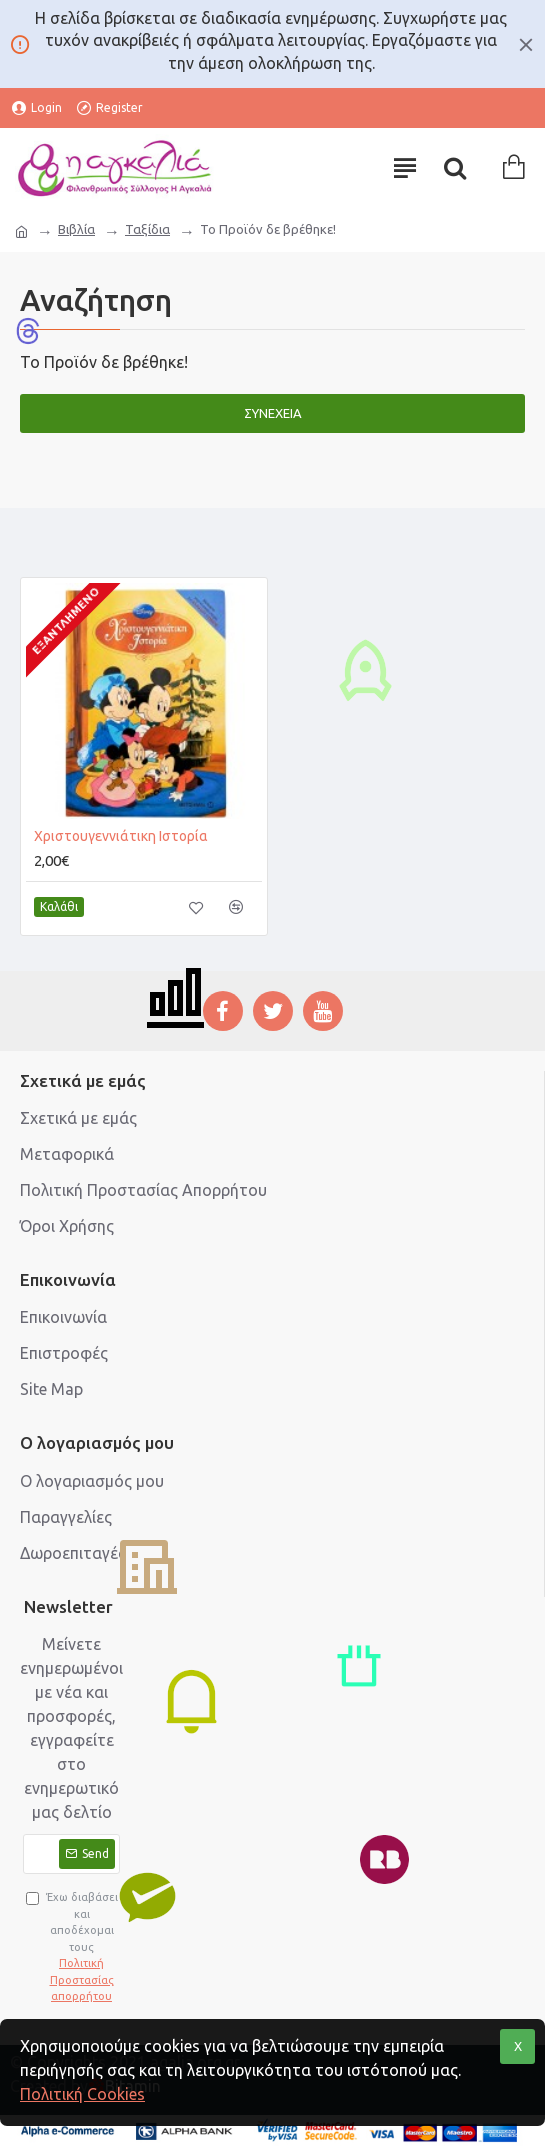  I want to click on launch or deploy an application, so click(365, 669).